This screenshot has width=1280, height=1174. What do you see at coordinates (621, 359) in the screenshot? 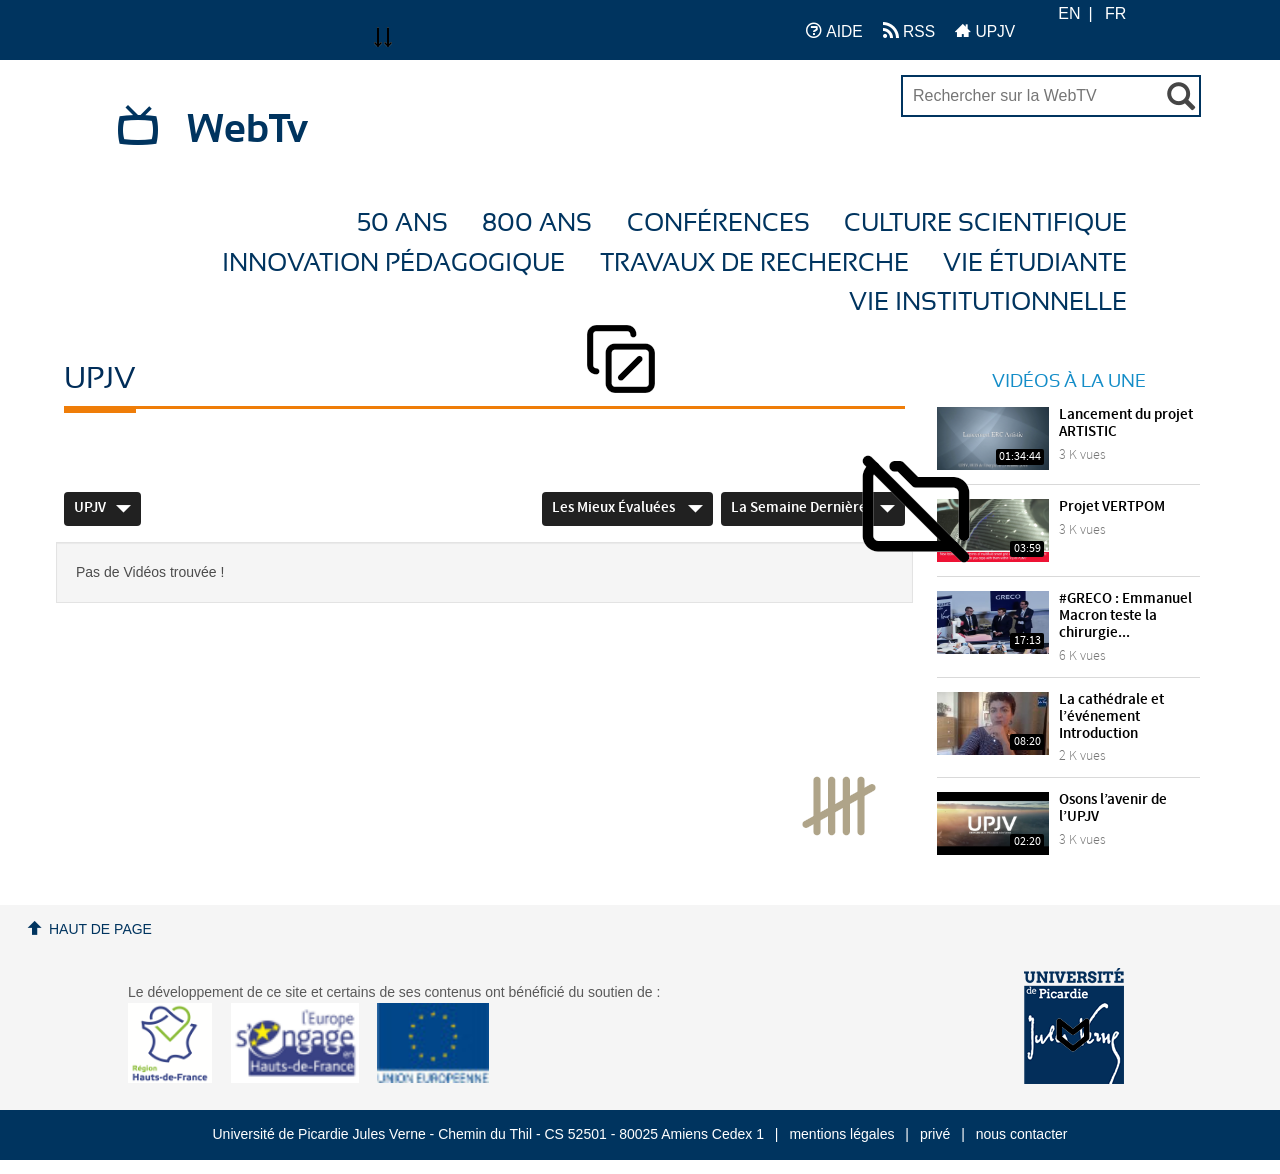
I see `copy action is disabled or unavailable` at bounding box center [621, 359].